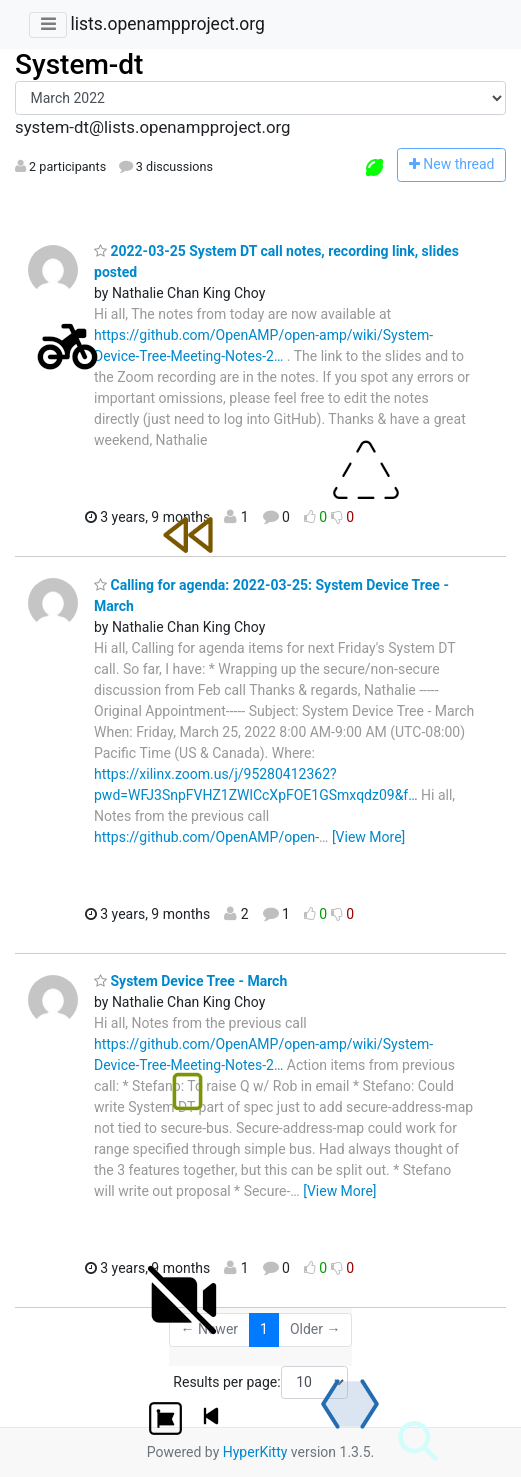 The width and height of the screenshot is (521, 1477). I want to click on font awesome brand logo, so click(165, 1418).